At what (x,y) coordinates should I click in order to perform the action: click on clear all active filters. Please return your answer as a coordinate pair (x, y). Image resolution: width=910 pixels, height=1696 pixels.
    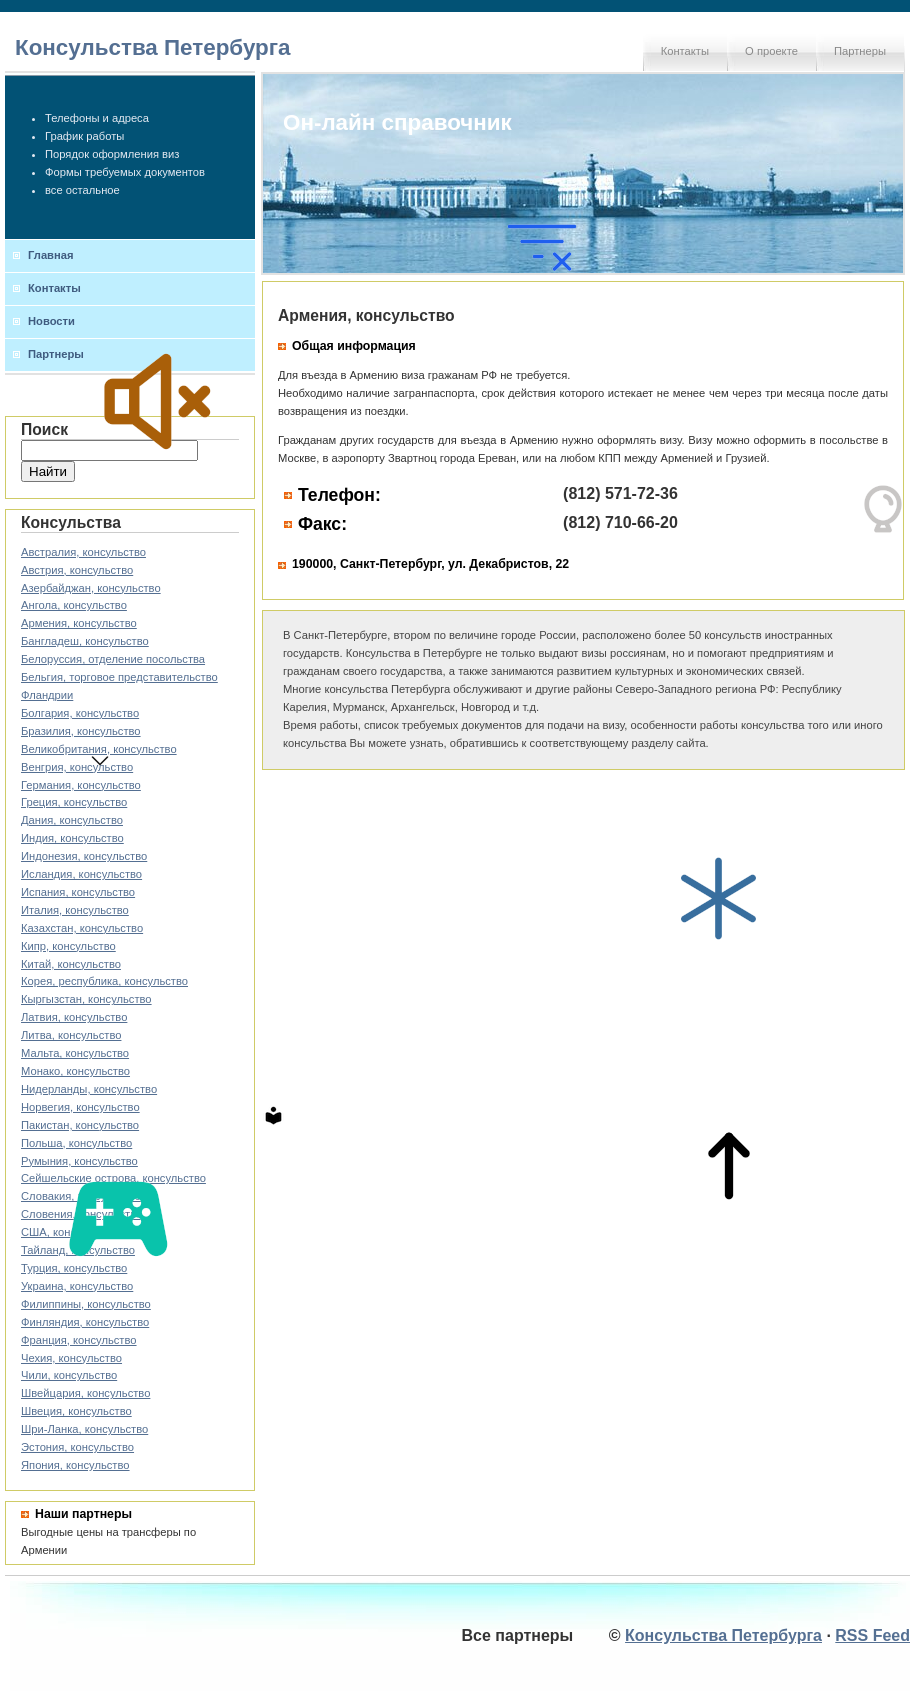
    Looking at the image, I should click on (542, 239).